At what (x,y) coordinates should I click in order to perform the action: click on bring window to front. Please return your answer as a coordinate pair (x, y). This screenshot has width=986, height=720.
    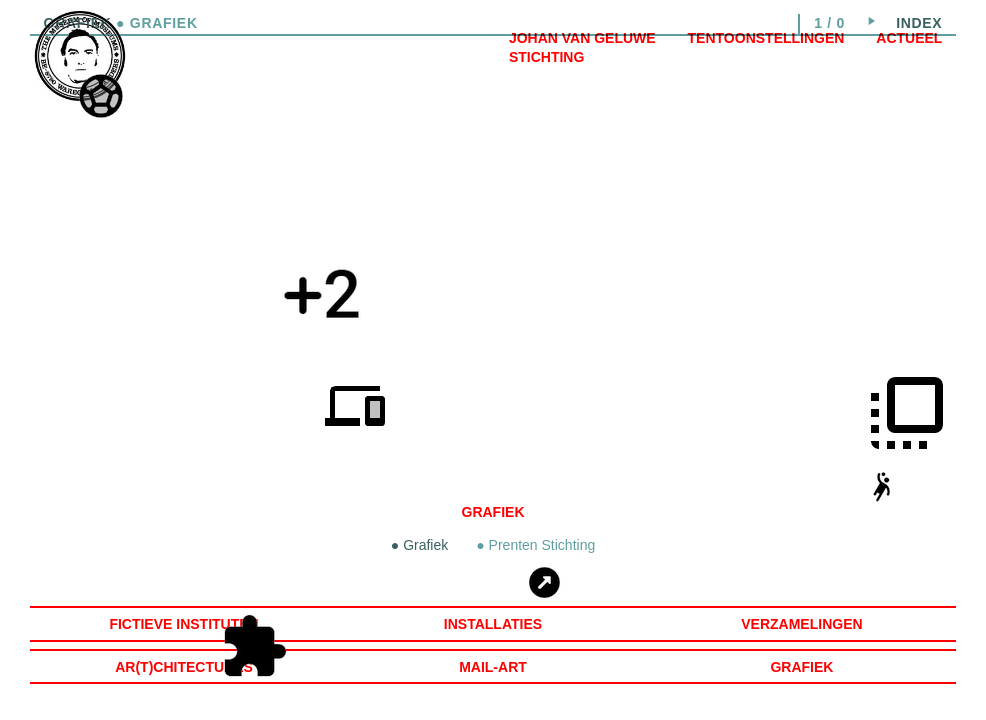
    Looking at the image, I should click on (907, 413).